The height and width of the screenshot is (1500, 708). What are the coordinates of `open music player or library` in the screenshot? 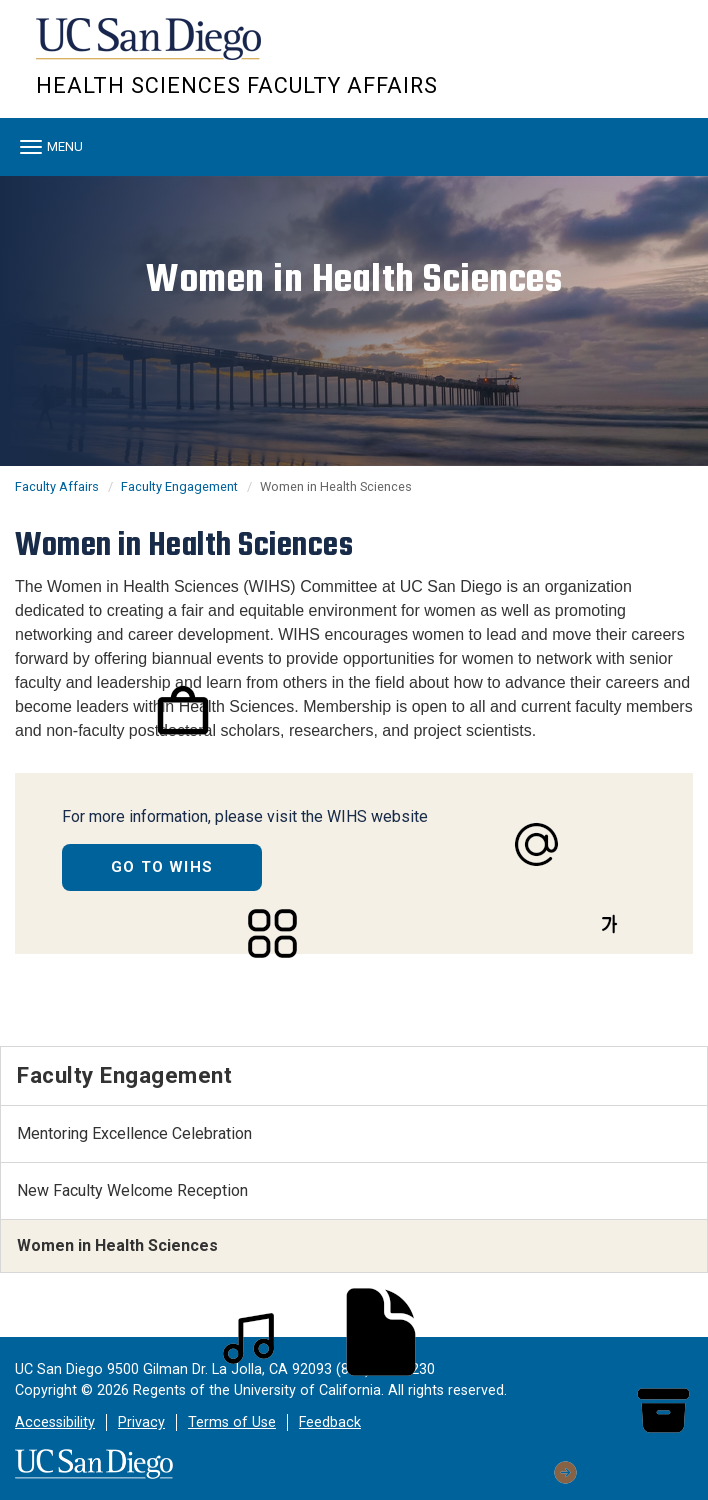 It's located at (248, 1338).